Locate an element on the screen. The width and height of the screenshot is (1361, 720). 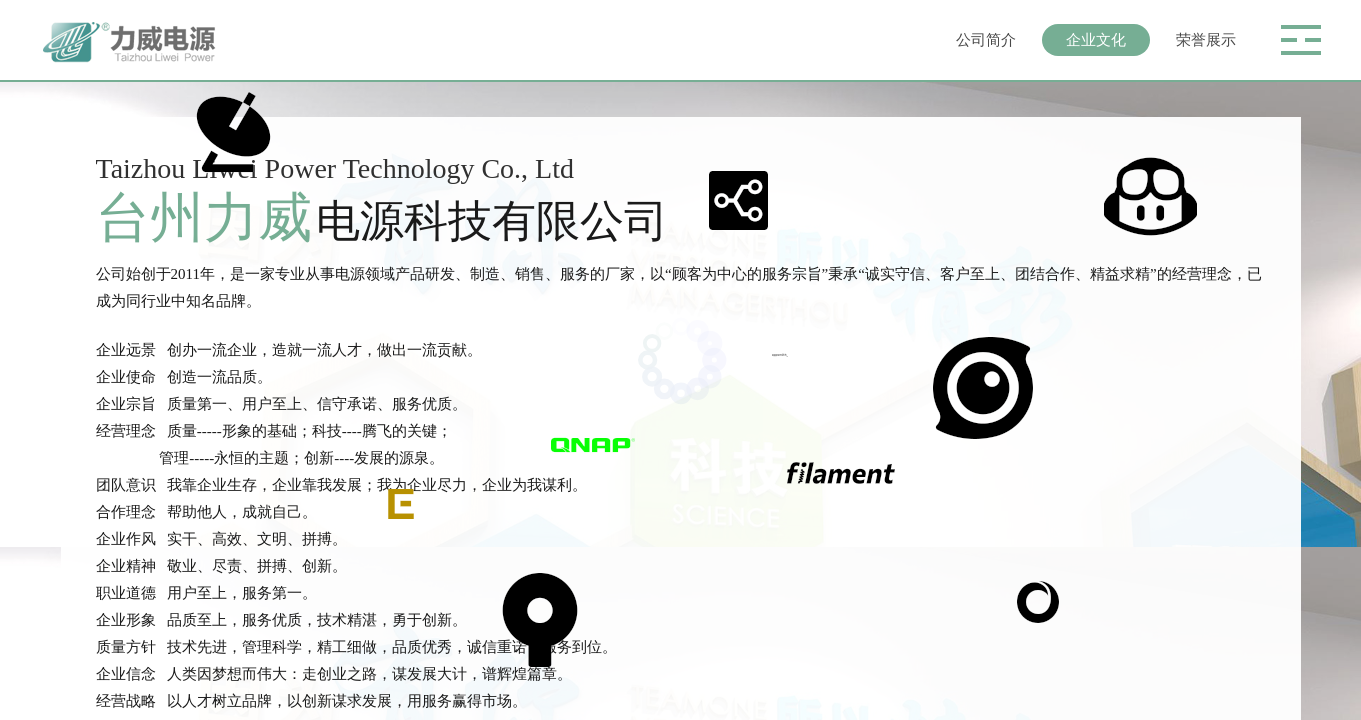
access radar or scanning features is located at coordinates (233, 132).